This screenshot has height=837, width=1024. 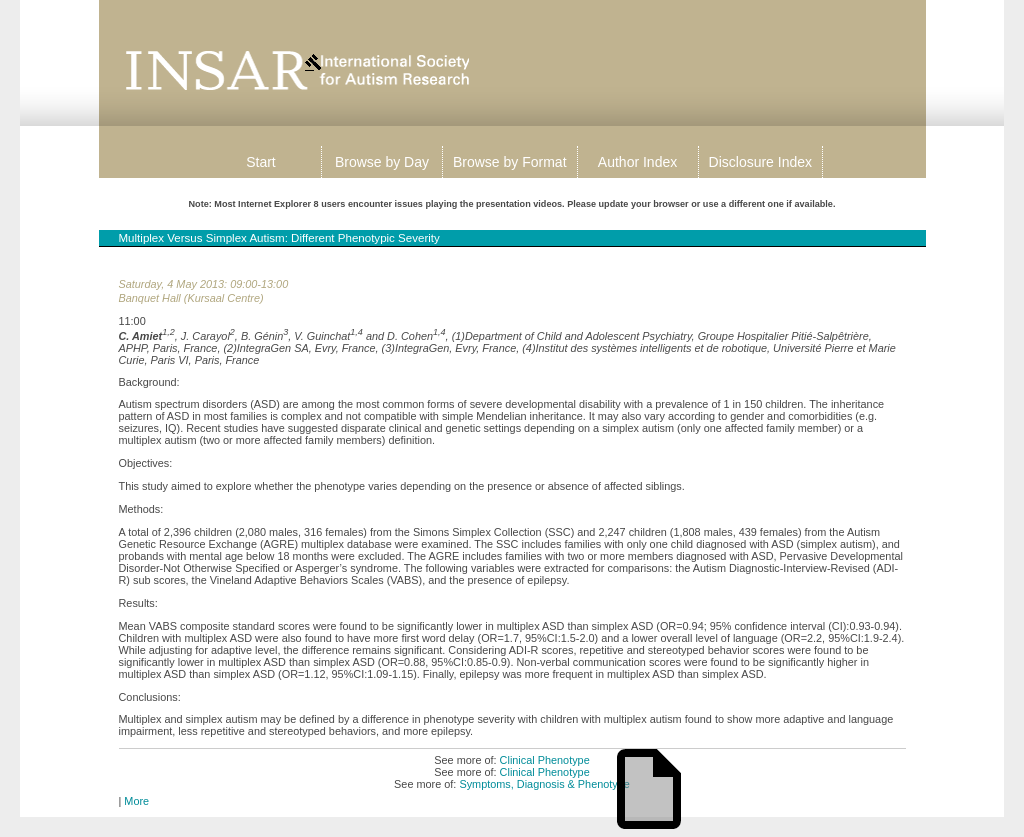 What do you see at coordinates (313, 62) in the screenshot?
I see `access legal or terms of service information` at bounding box center [313, 62].